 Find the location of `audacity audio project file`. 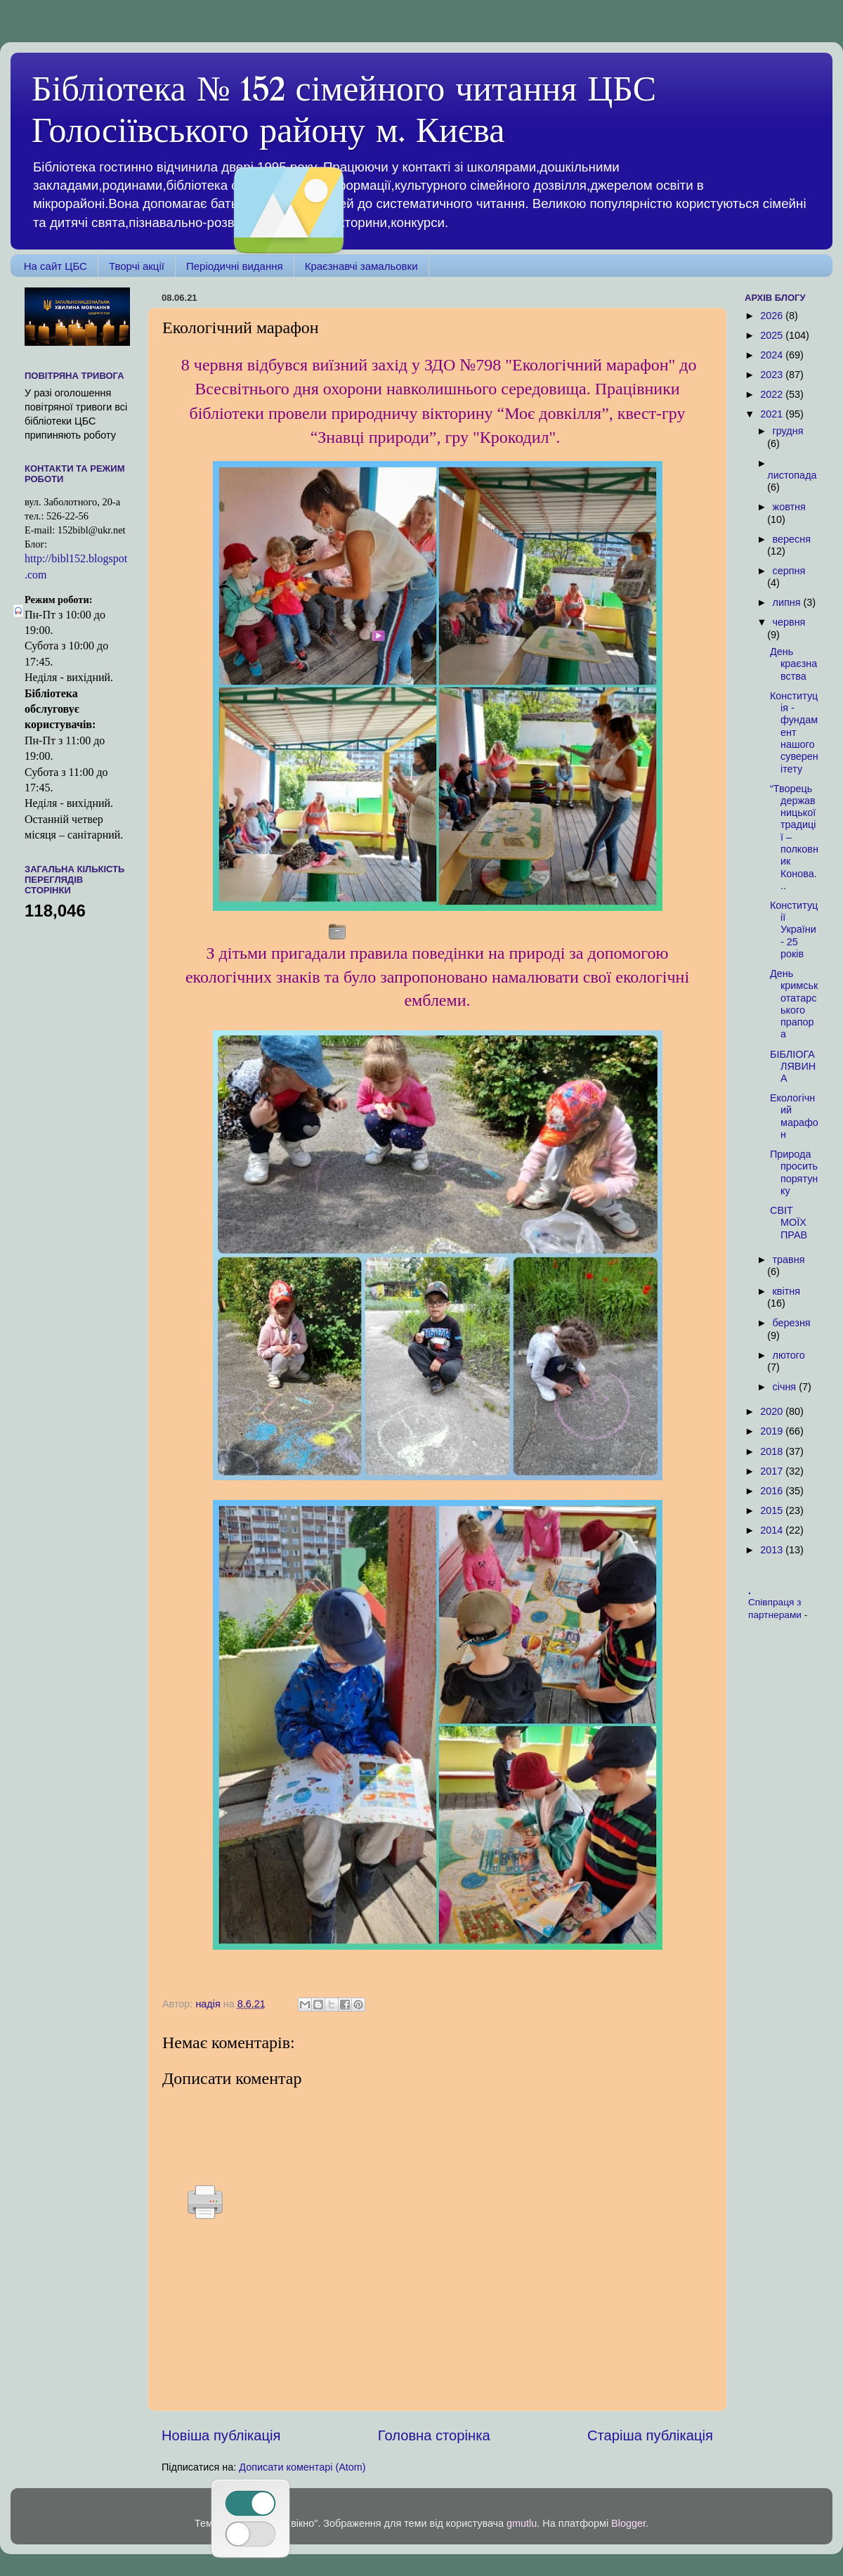

audacity audio project file is located at coordinates (18, 611).